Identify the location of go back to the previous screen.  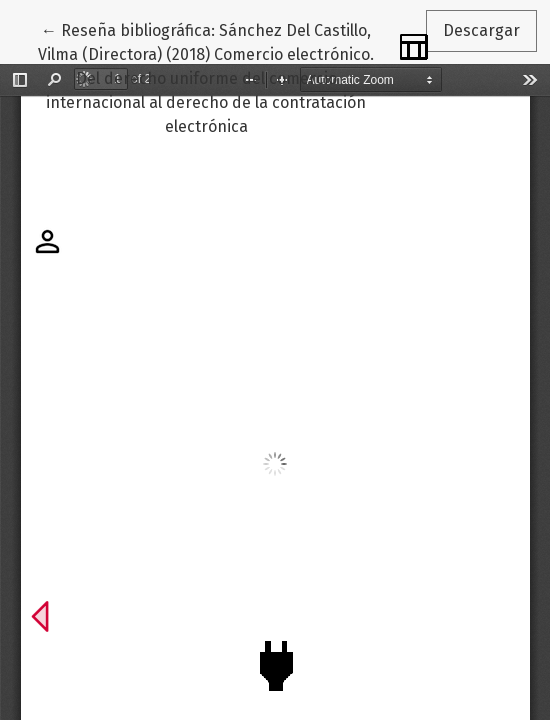
(41, 616).